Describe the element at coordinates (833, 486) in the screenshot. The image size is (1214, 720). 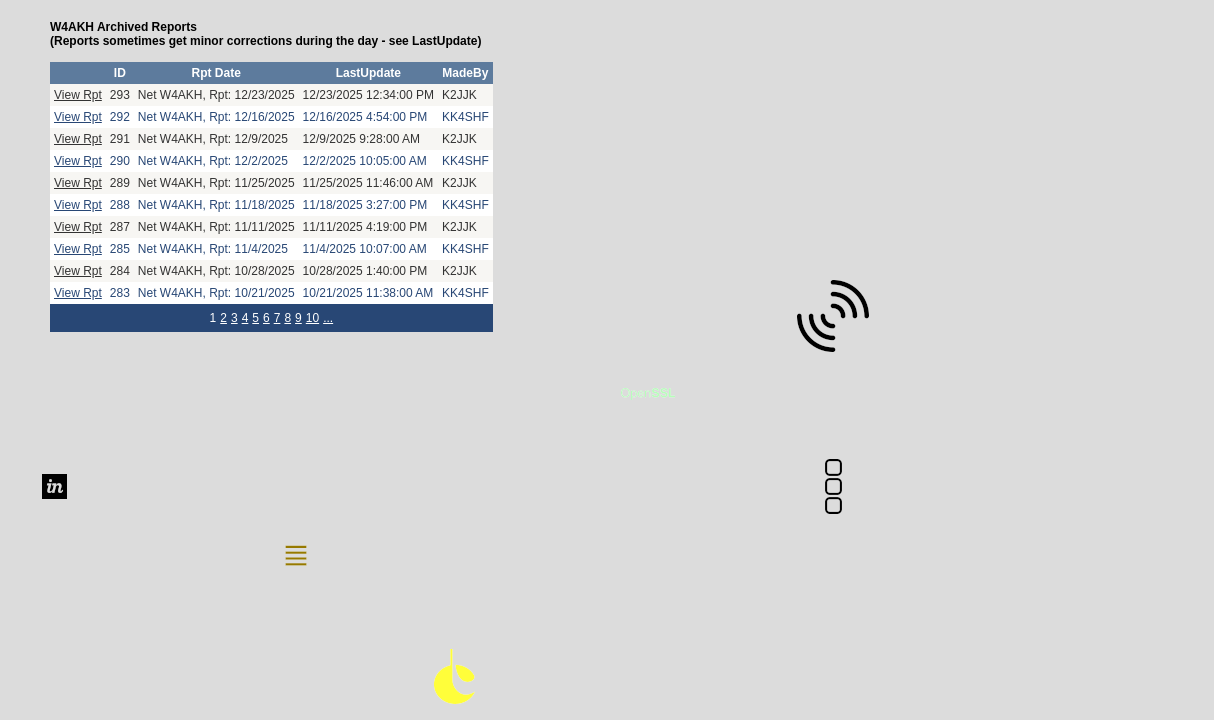
I see `blackmagic design company logo` at that location.